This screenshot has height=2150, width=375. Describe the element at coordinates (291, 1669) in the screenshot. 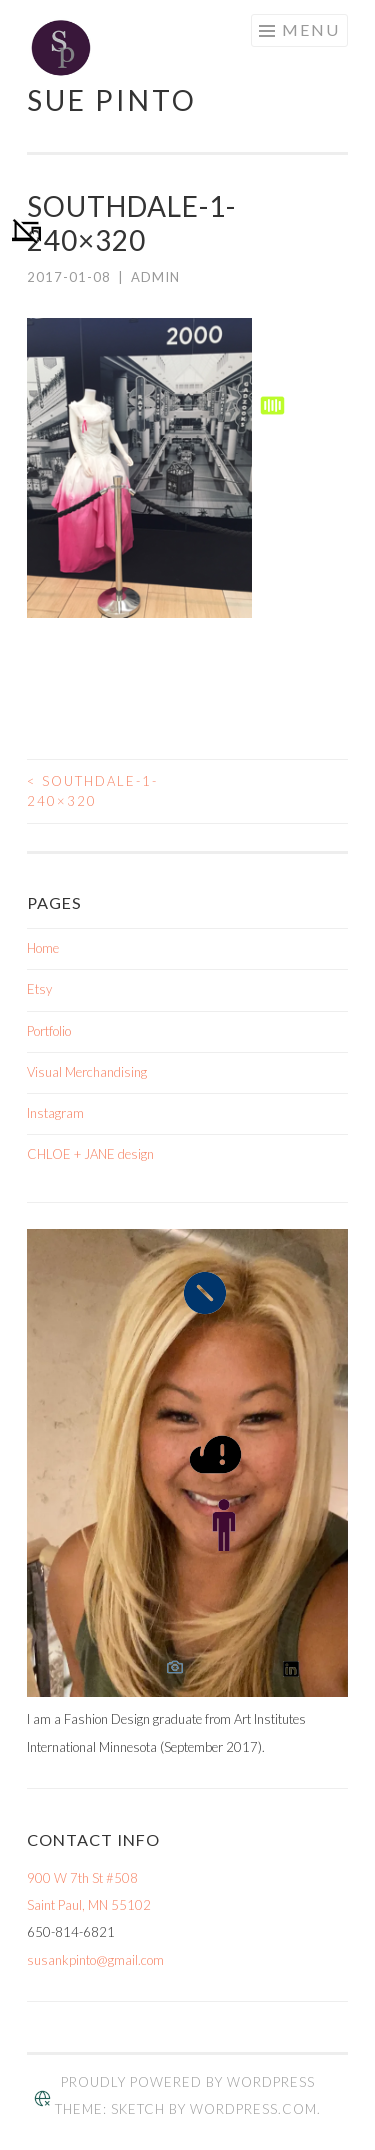

I see `connect with LinkedIn` at that location.